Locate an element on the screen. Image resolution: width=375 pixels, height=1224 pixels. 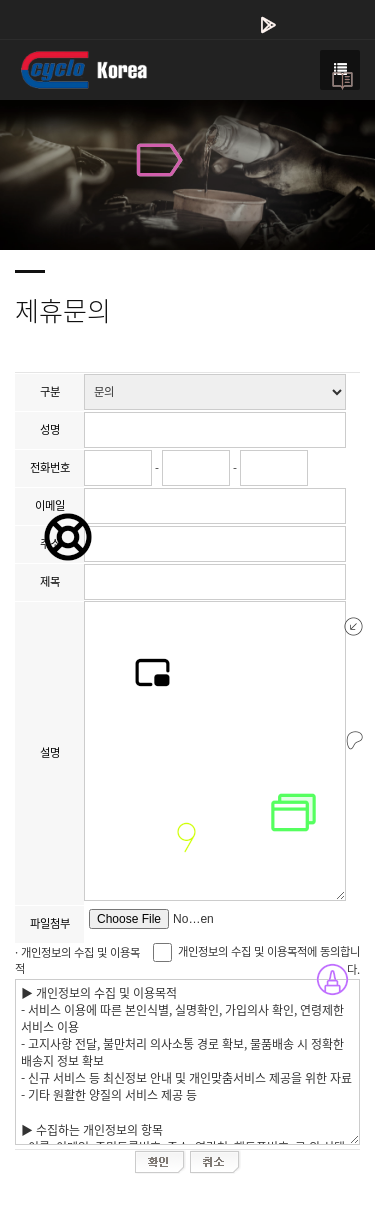
indicates the number nine in a list or sequence is located at coordinates (186, 837).